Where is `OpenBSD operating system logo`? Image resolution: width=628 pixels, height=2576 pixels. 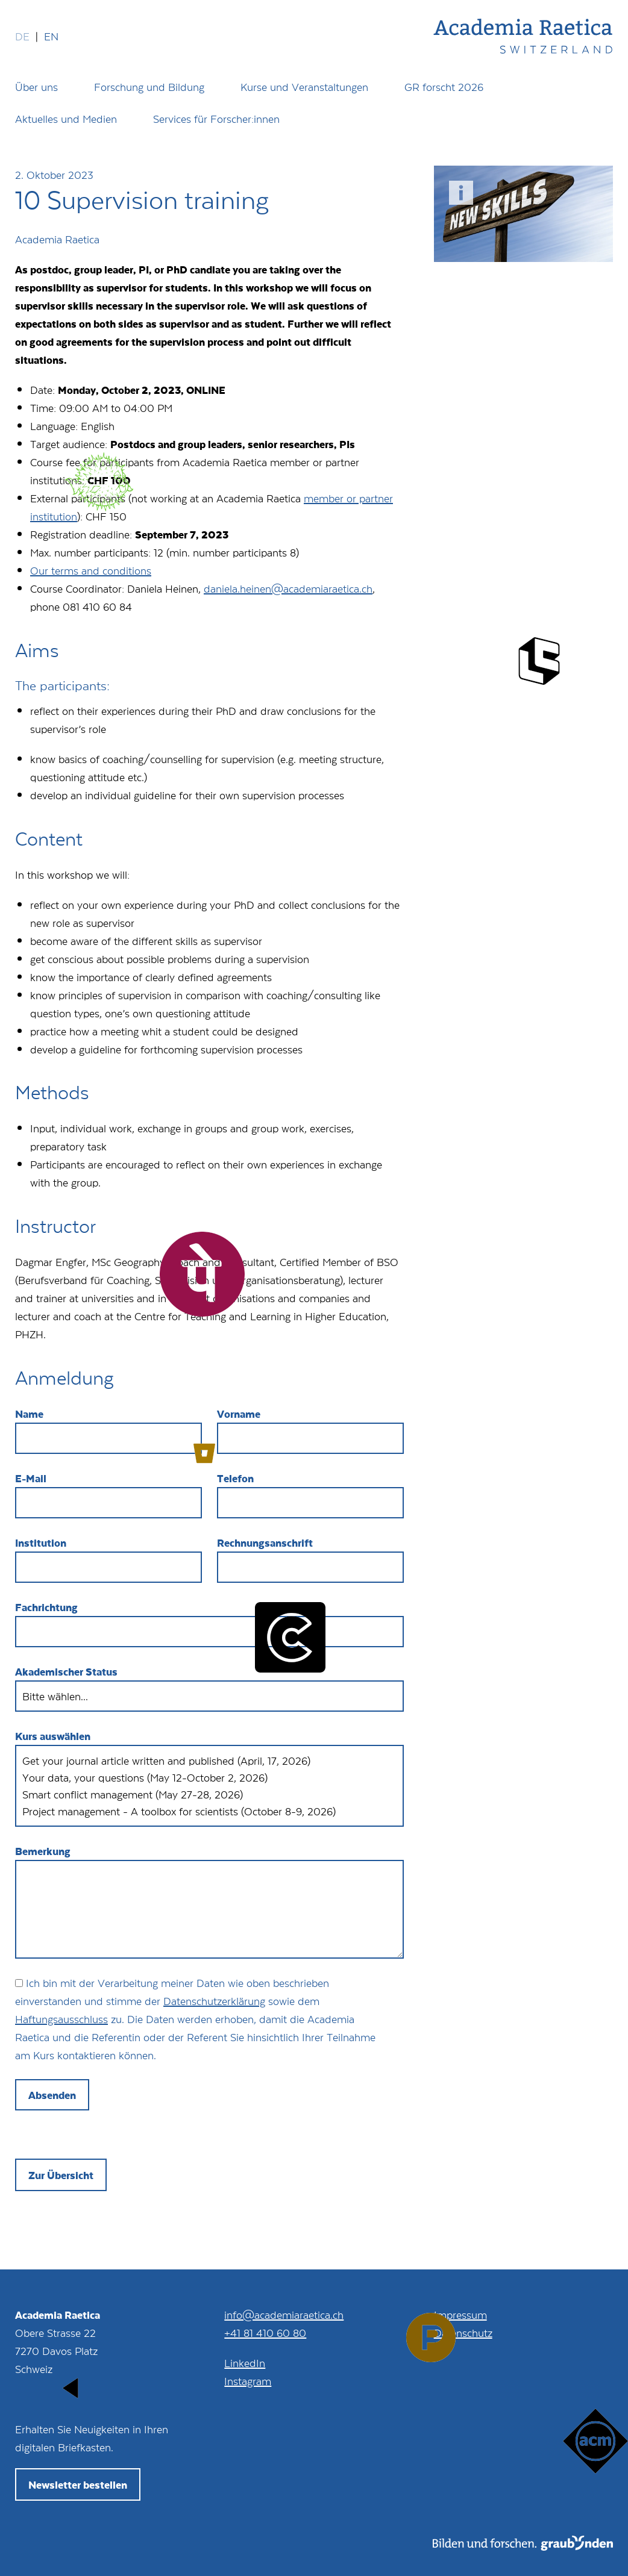
OpenBSD operating system logo is located at coordinates (99, 482).